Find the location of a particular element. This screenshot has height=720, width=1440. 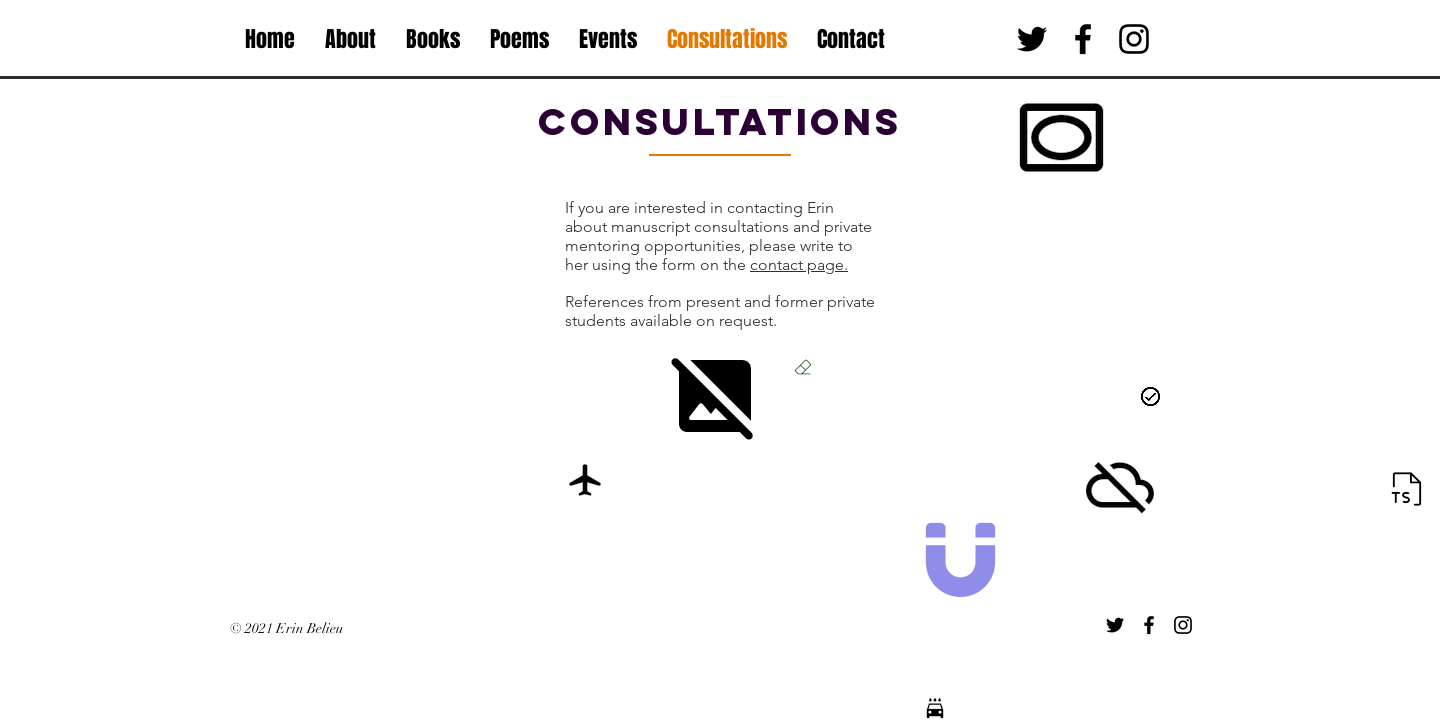

indicates no cloud connection or offline status is located at coordinates (1120, 485).